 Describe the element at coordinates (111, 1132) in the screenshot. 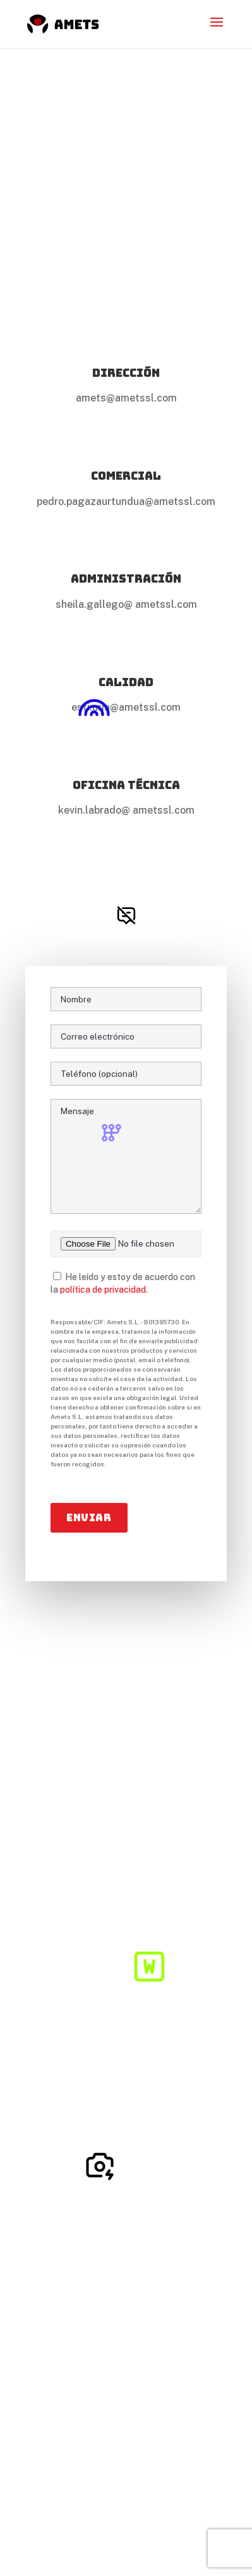

I see `select manual transmission mode` at that location.